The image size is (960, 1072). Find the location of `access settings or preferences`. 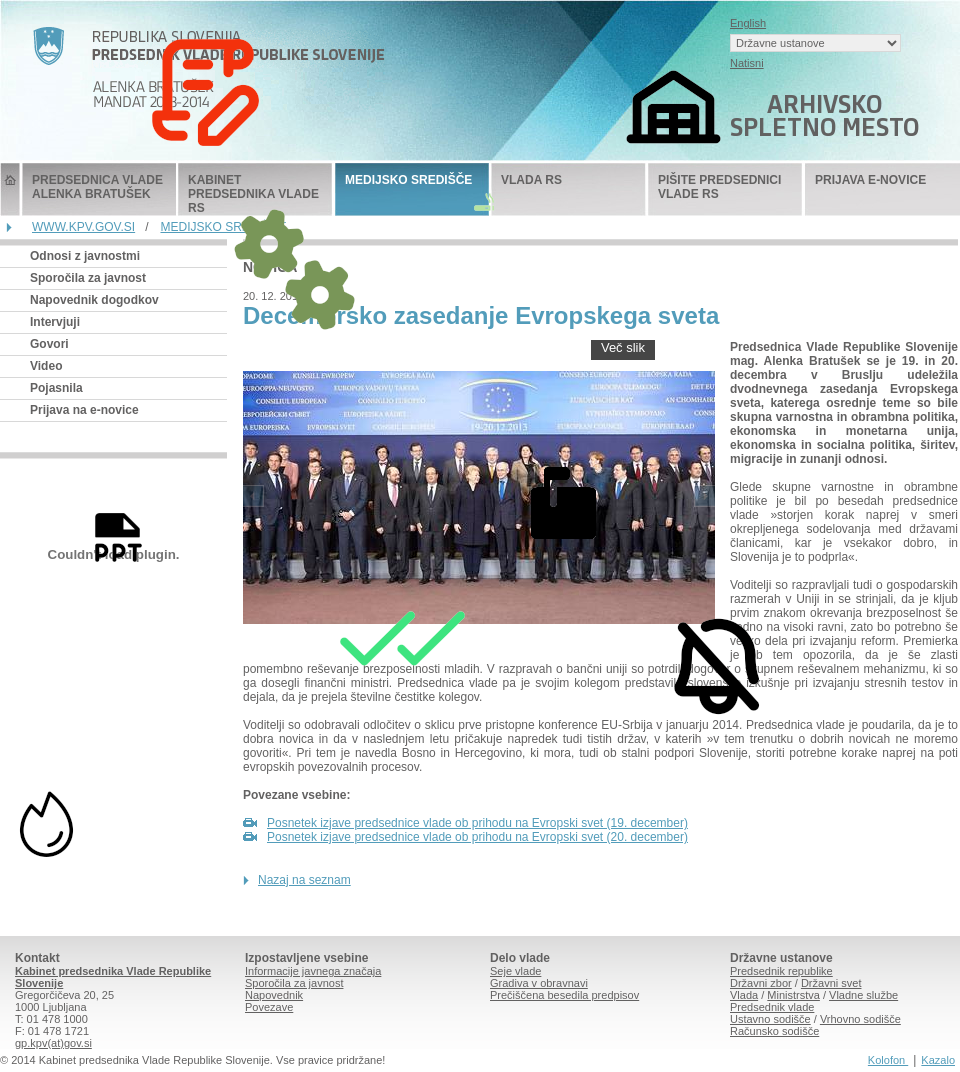

access settings or preferences is located at coordinates (294, 269).